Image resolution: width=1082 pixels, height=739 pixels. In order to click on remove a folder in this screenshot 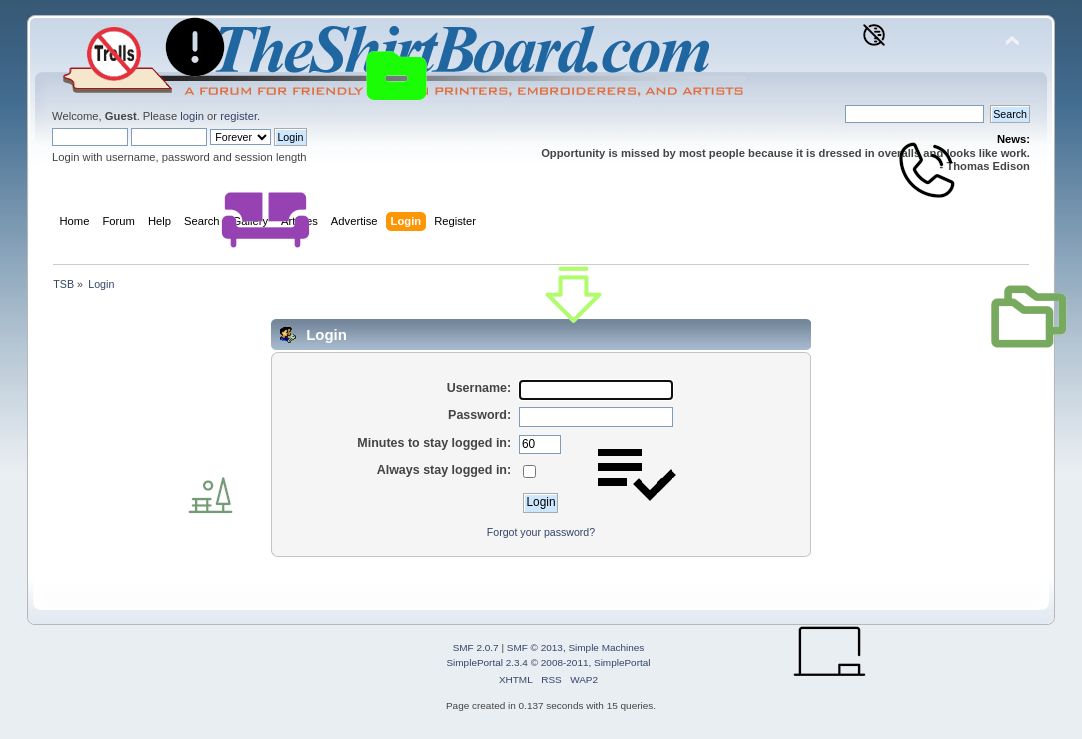, I will do `click(396, 77)`.